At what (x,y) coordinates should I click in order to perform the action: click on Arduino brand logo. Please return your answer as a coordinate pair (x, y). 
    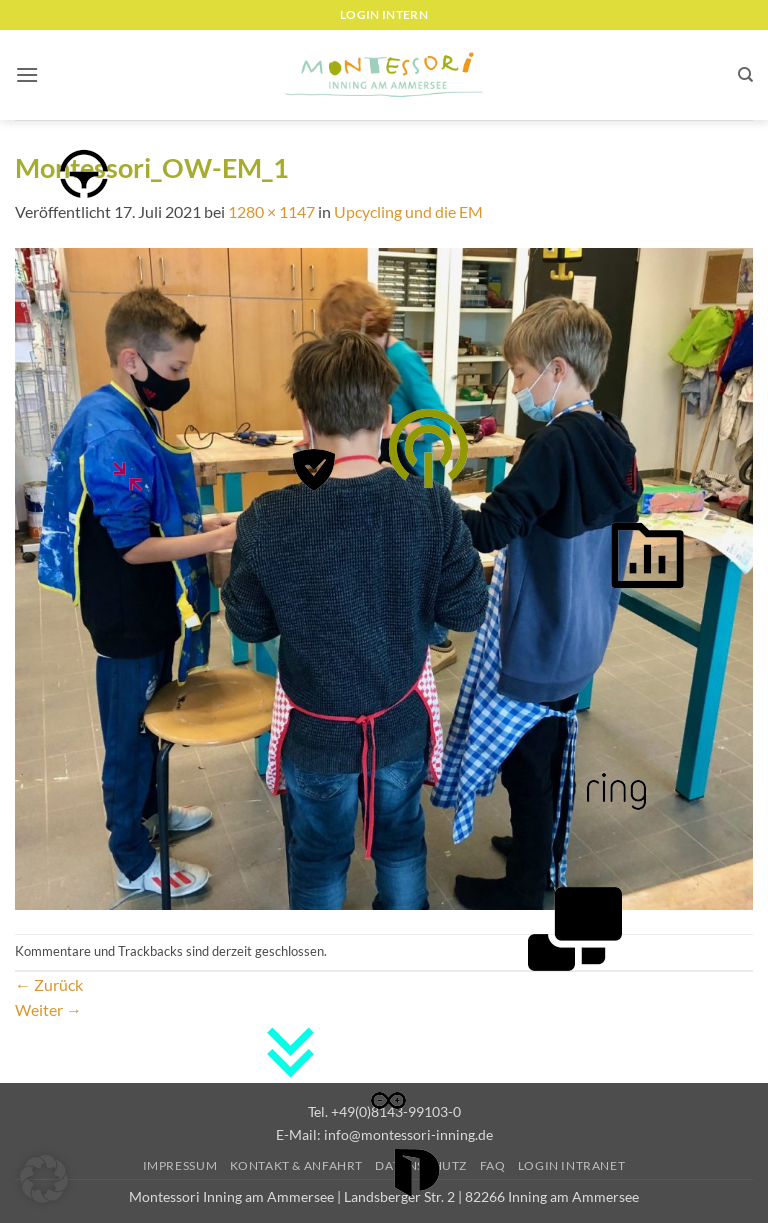
    Looking at the image, I should click on (388, 1100).